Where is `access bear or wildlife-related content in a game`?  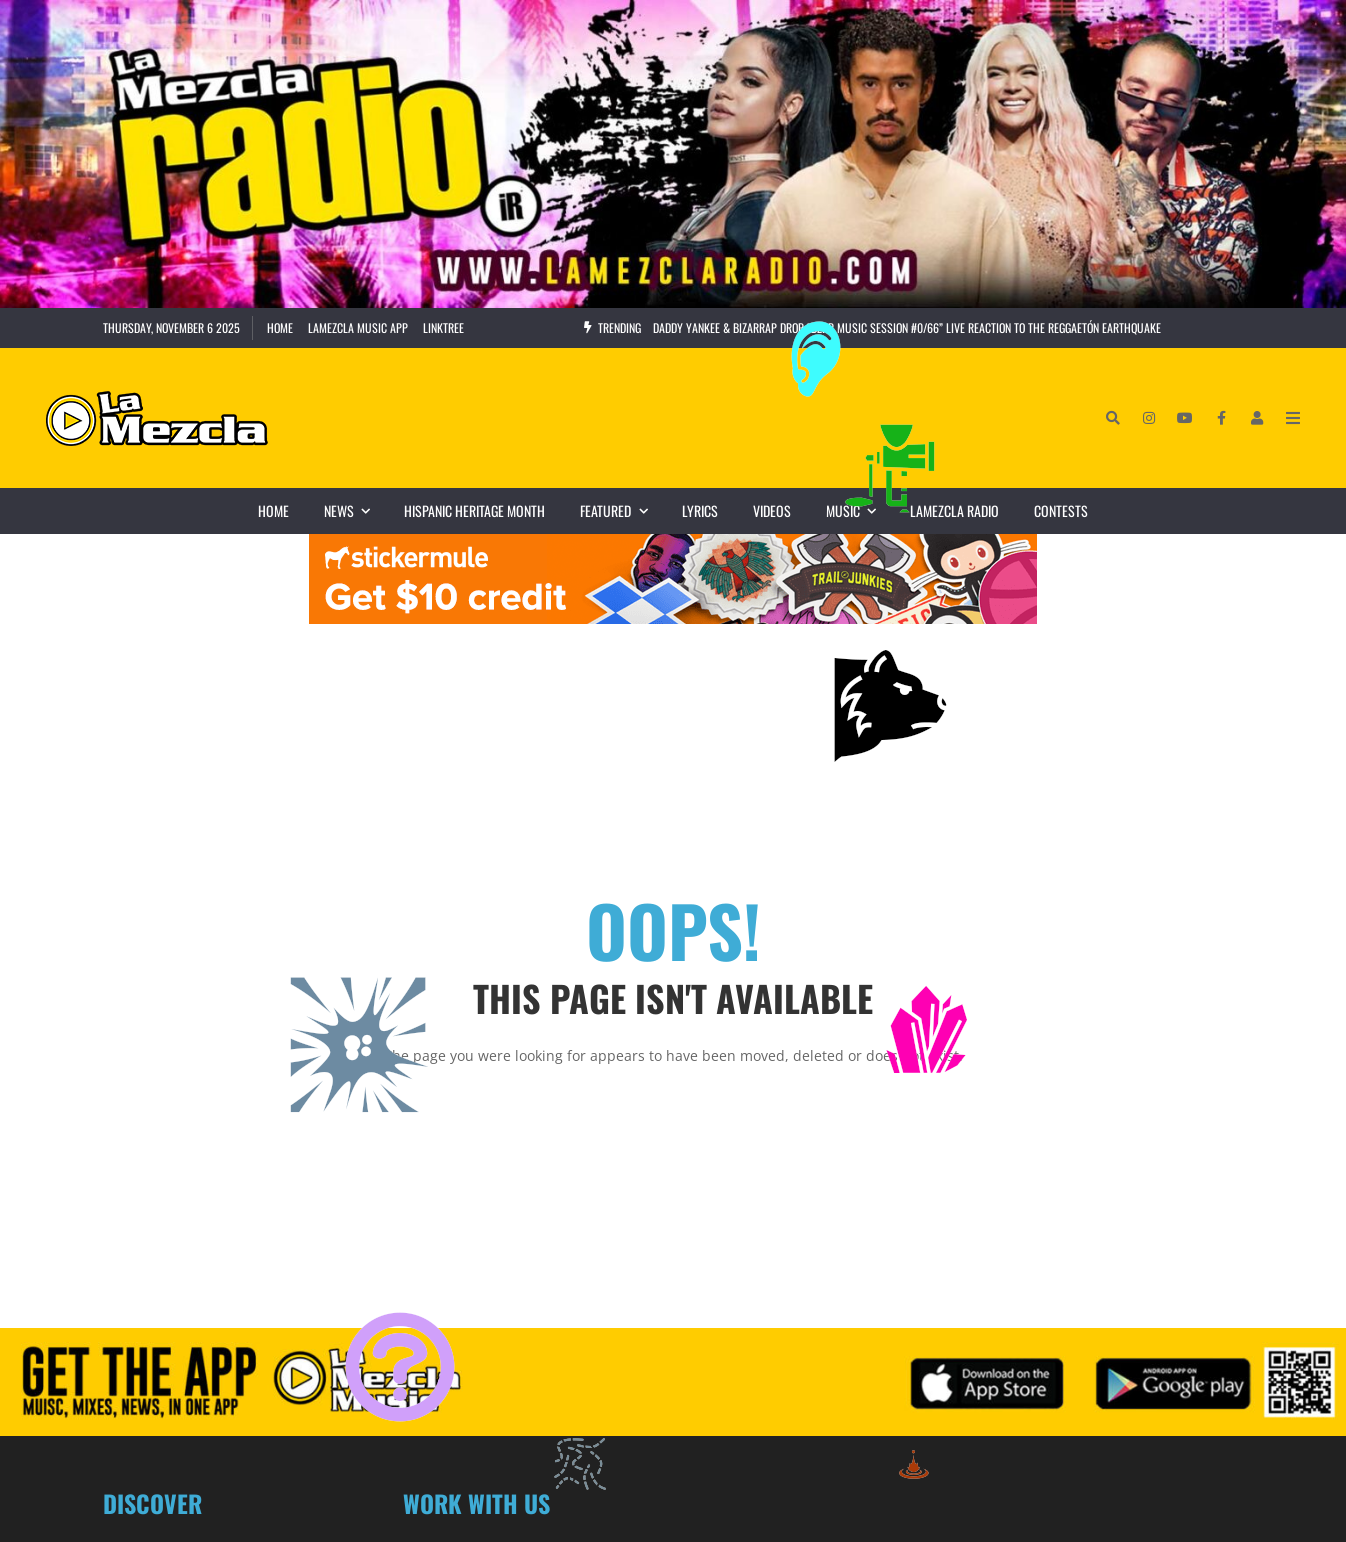
access bear or wildlife-related content in a game is located at coordinates (895, 706).